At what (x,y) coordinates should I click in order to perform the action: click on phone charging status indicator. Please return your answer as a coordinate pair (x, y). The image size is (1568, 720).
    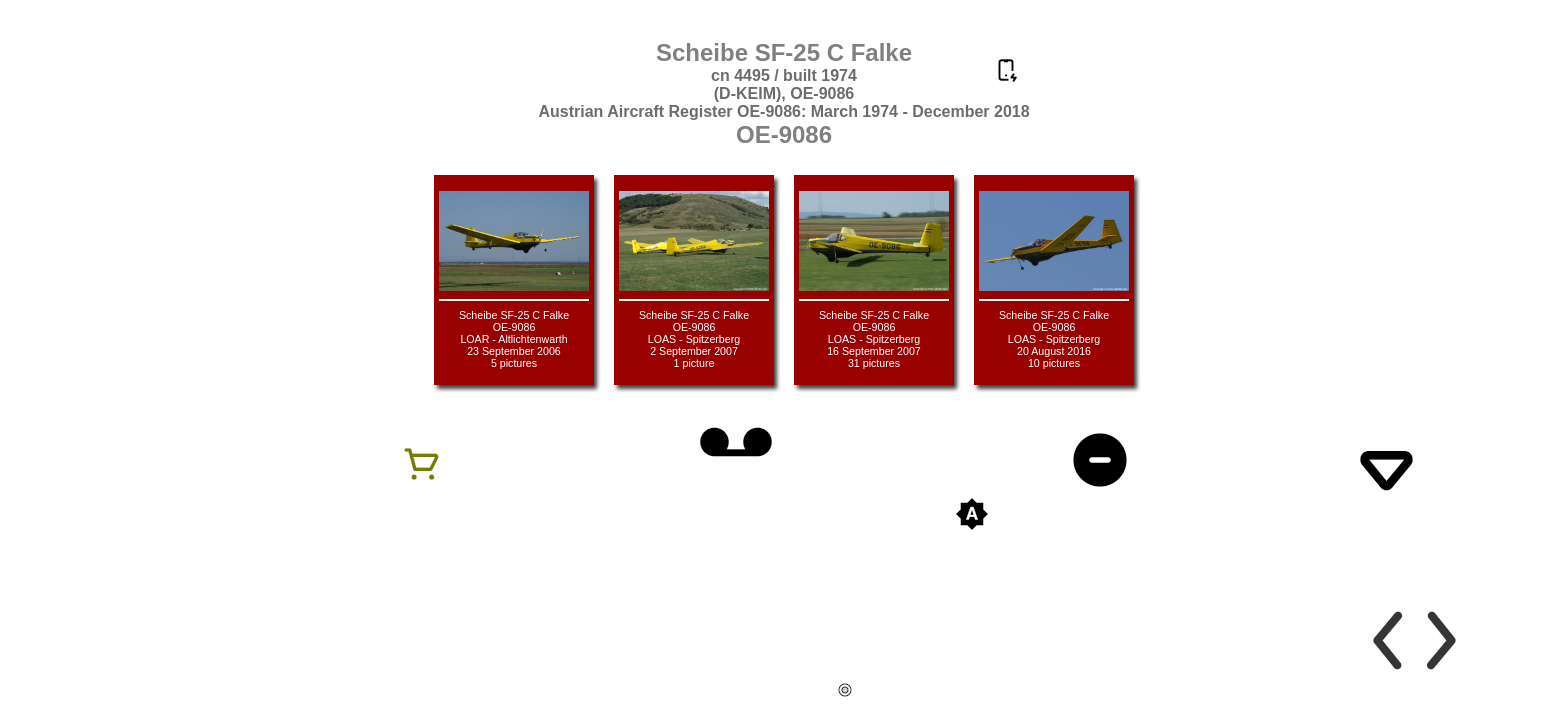
    Looking at the image, I should click on (1006, 70).